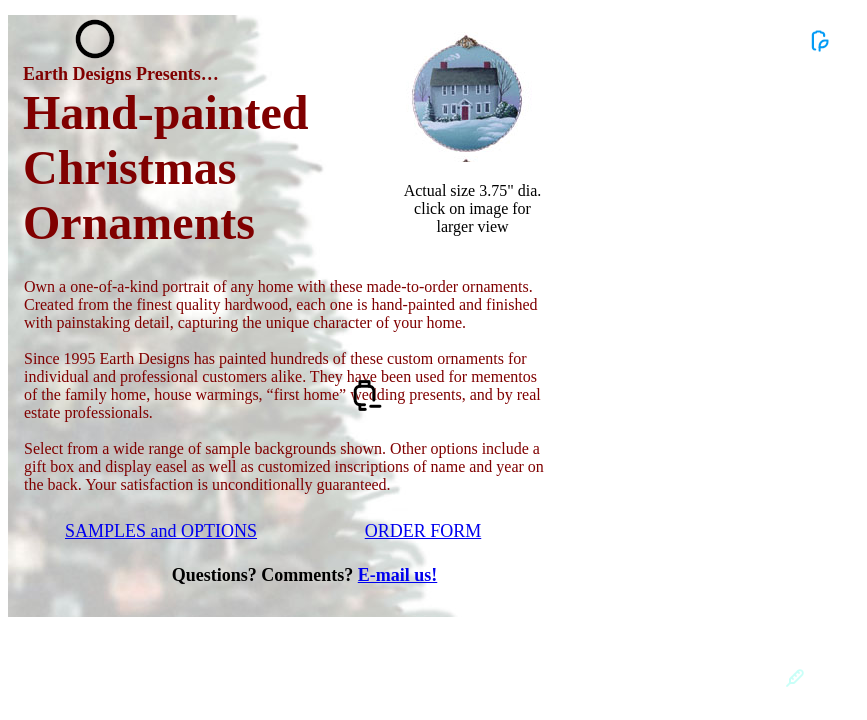 The width and height of the screenshot is (867, 720). What do you see at coordinates (364, 395) in the screenshot?
I see `remove a paired smartwatch` at bounding box center [364, 395].